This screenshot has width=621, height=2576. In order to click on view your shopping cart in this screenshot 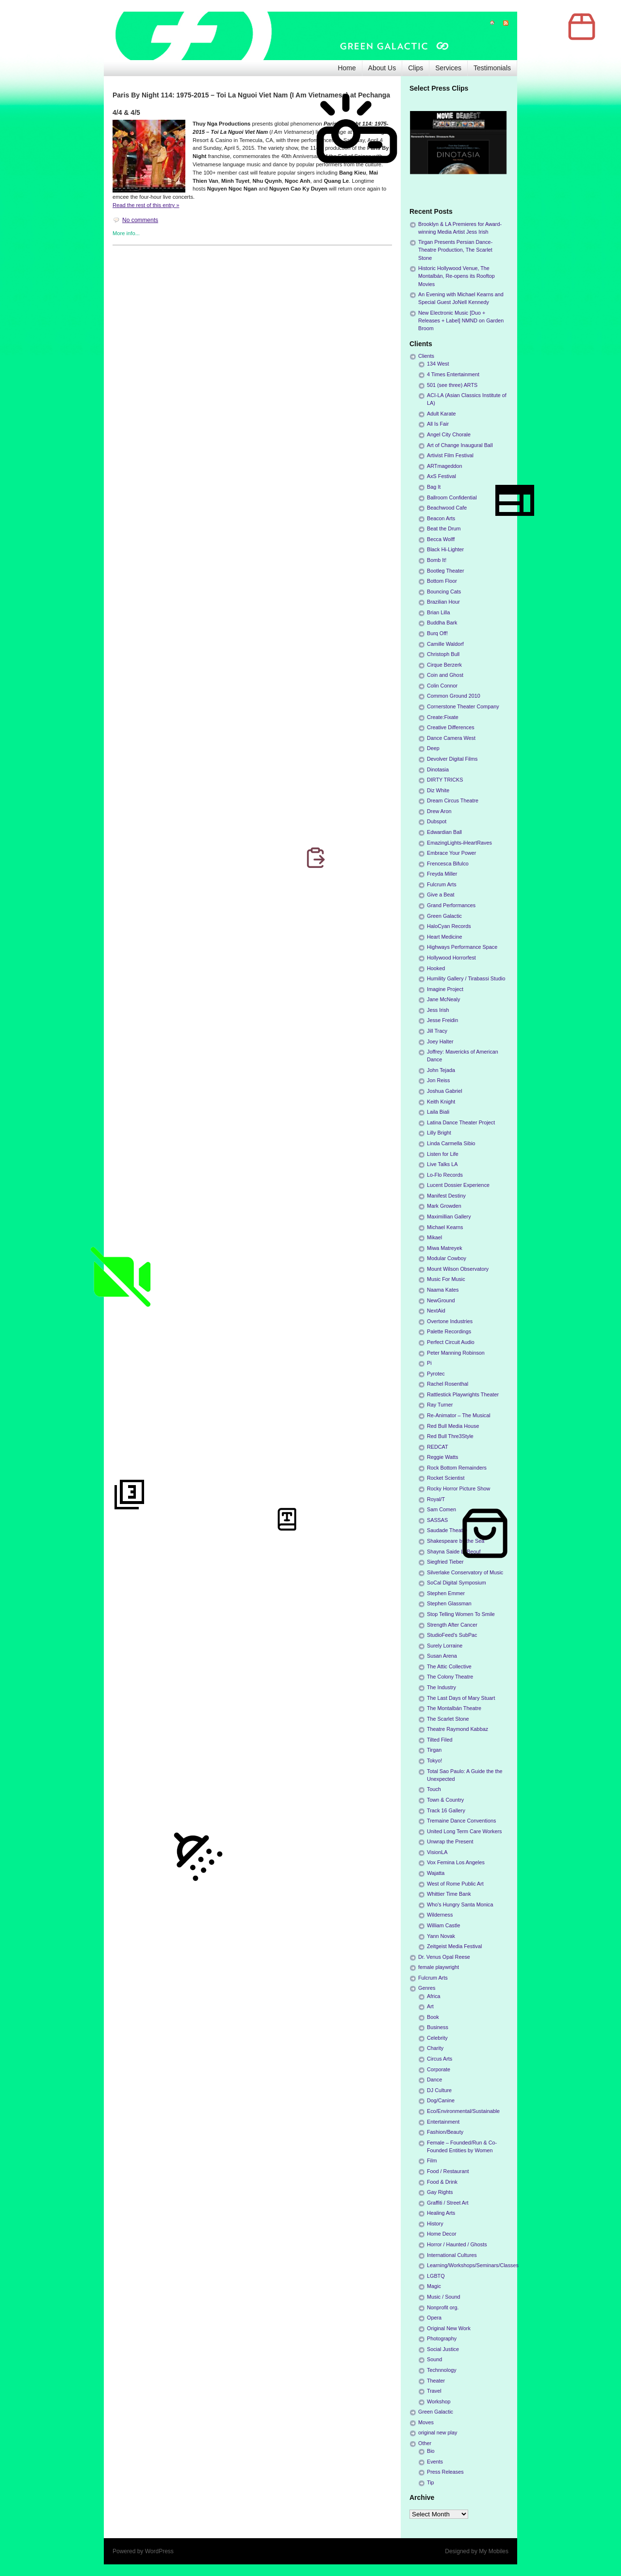, I will do `click(485, 1533)`.